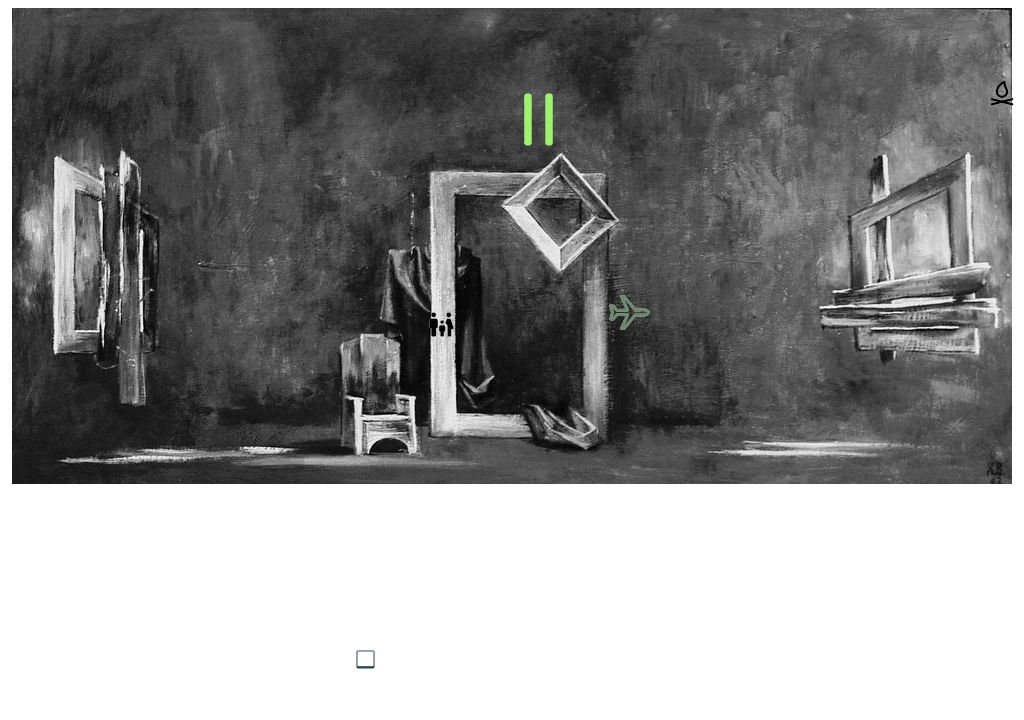 This screenshot has width=1024, height=720. Describe the element at coordinates (538, 119) in the screenshot. I see `pause media playback` at that location.